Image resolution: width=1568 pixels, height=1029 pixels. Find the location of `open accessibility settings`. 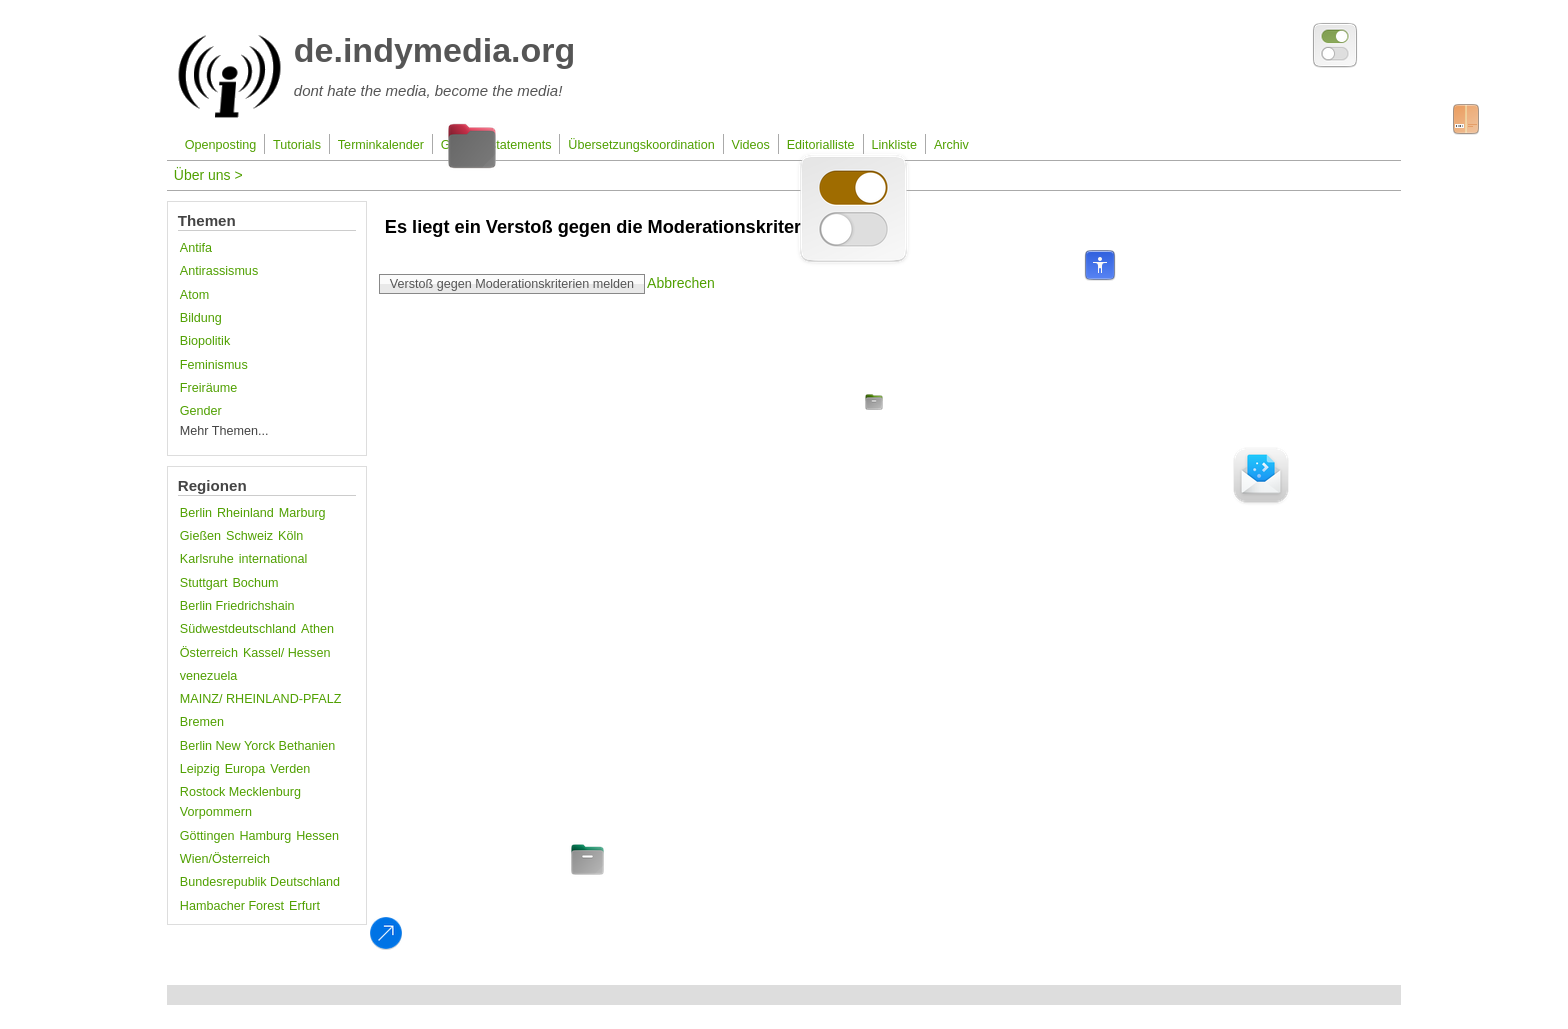

open accessibility settings is located at coordinates (1100, 265).